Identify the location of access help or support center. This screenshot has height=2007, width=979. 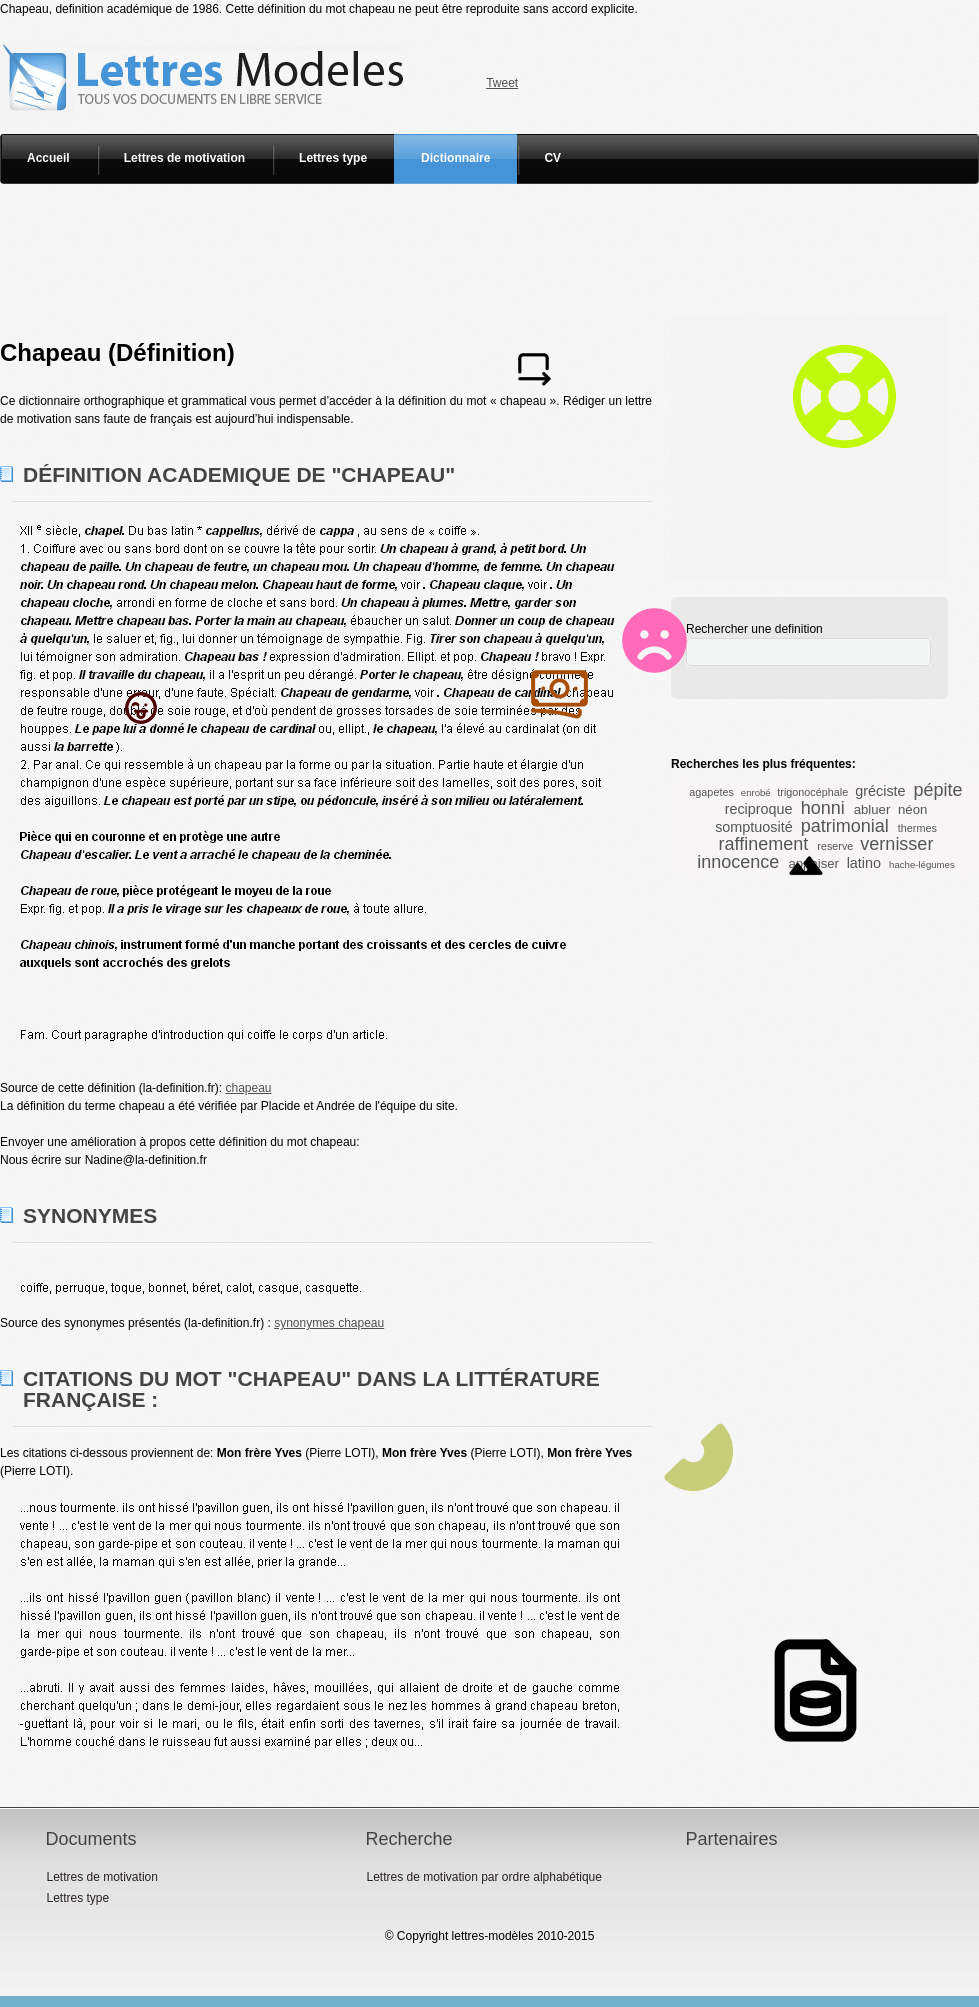
(844, 396).